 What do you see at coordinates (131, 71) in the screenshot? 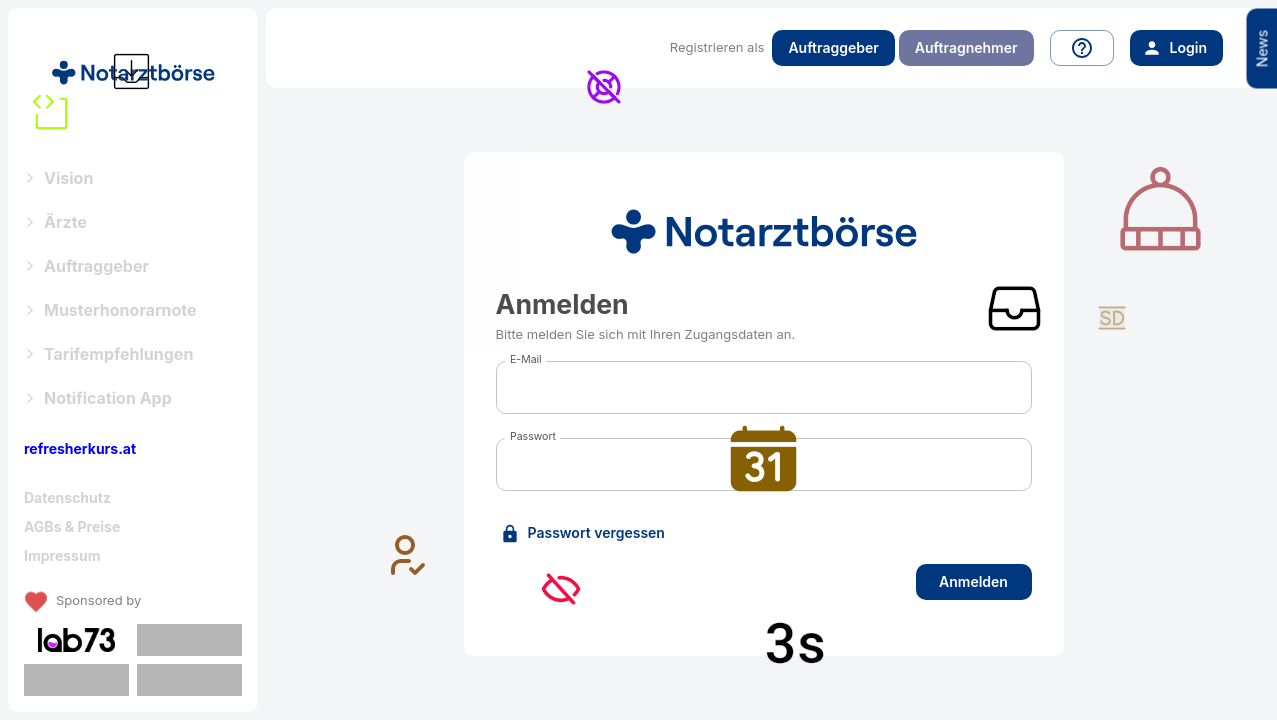
I see `download file to inbox or tray` at bounding box center [131, 71].